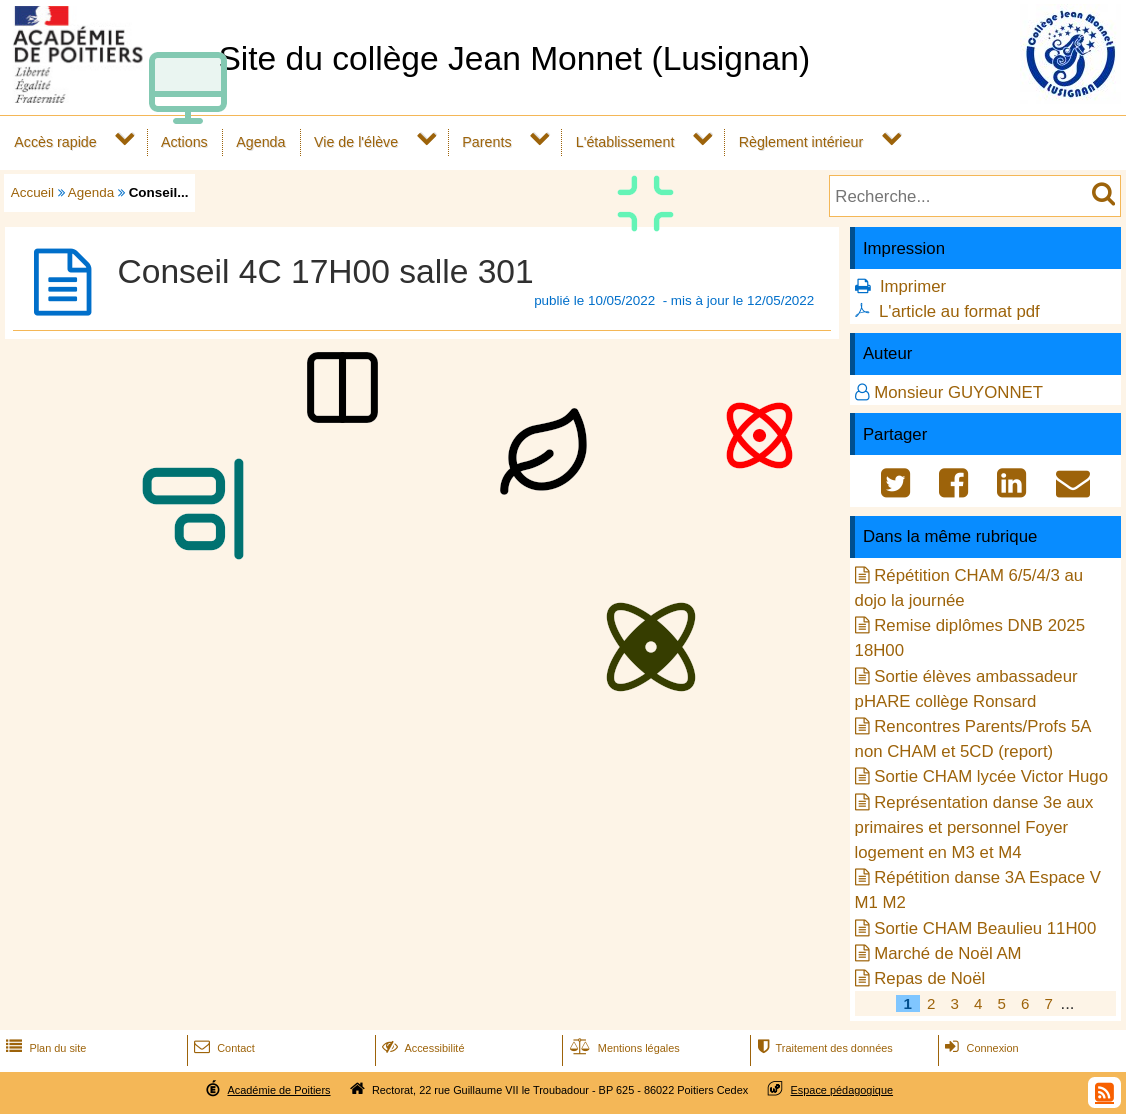 This screenshot has width=1126, height=1114. What do you see at coordinates (545, 453) in the screenshot?
I see `indicates eco-friendly or sustainable option` at bounding box center [545, 453].